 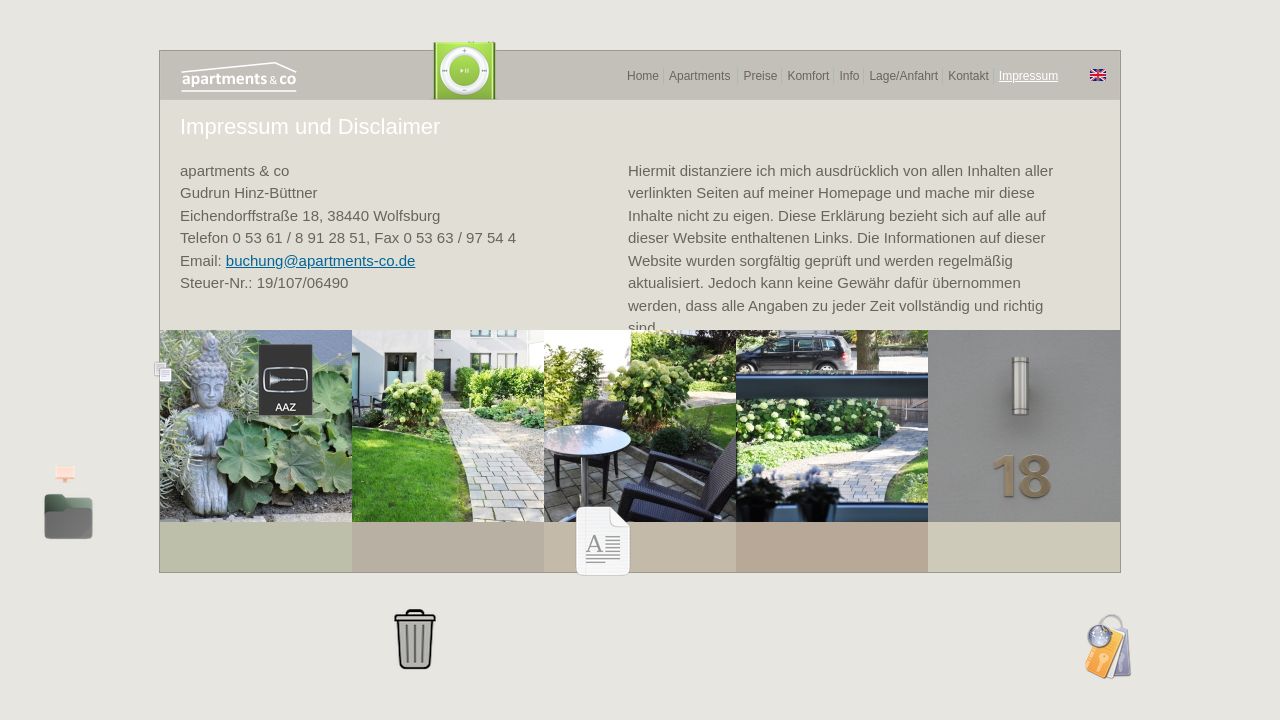 I want to click on audio analyzer or metering tool in GarageBand, so click(x=285, y=381).